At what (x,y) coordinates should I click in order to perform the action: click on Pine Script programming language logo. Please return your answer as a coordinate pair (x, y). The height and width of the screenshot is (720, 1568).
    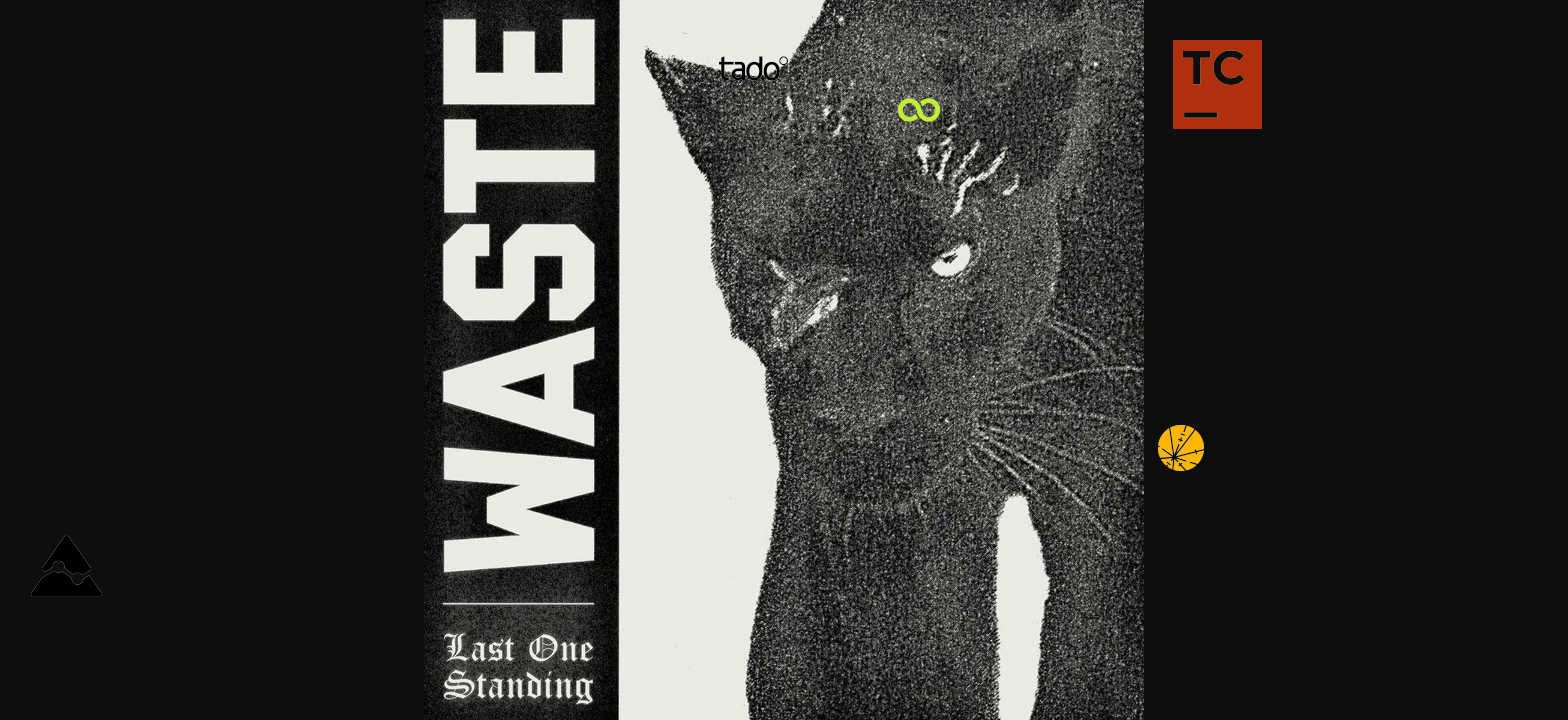
    Looking at the image, I should click on (66, 565).